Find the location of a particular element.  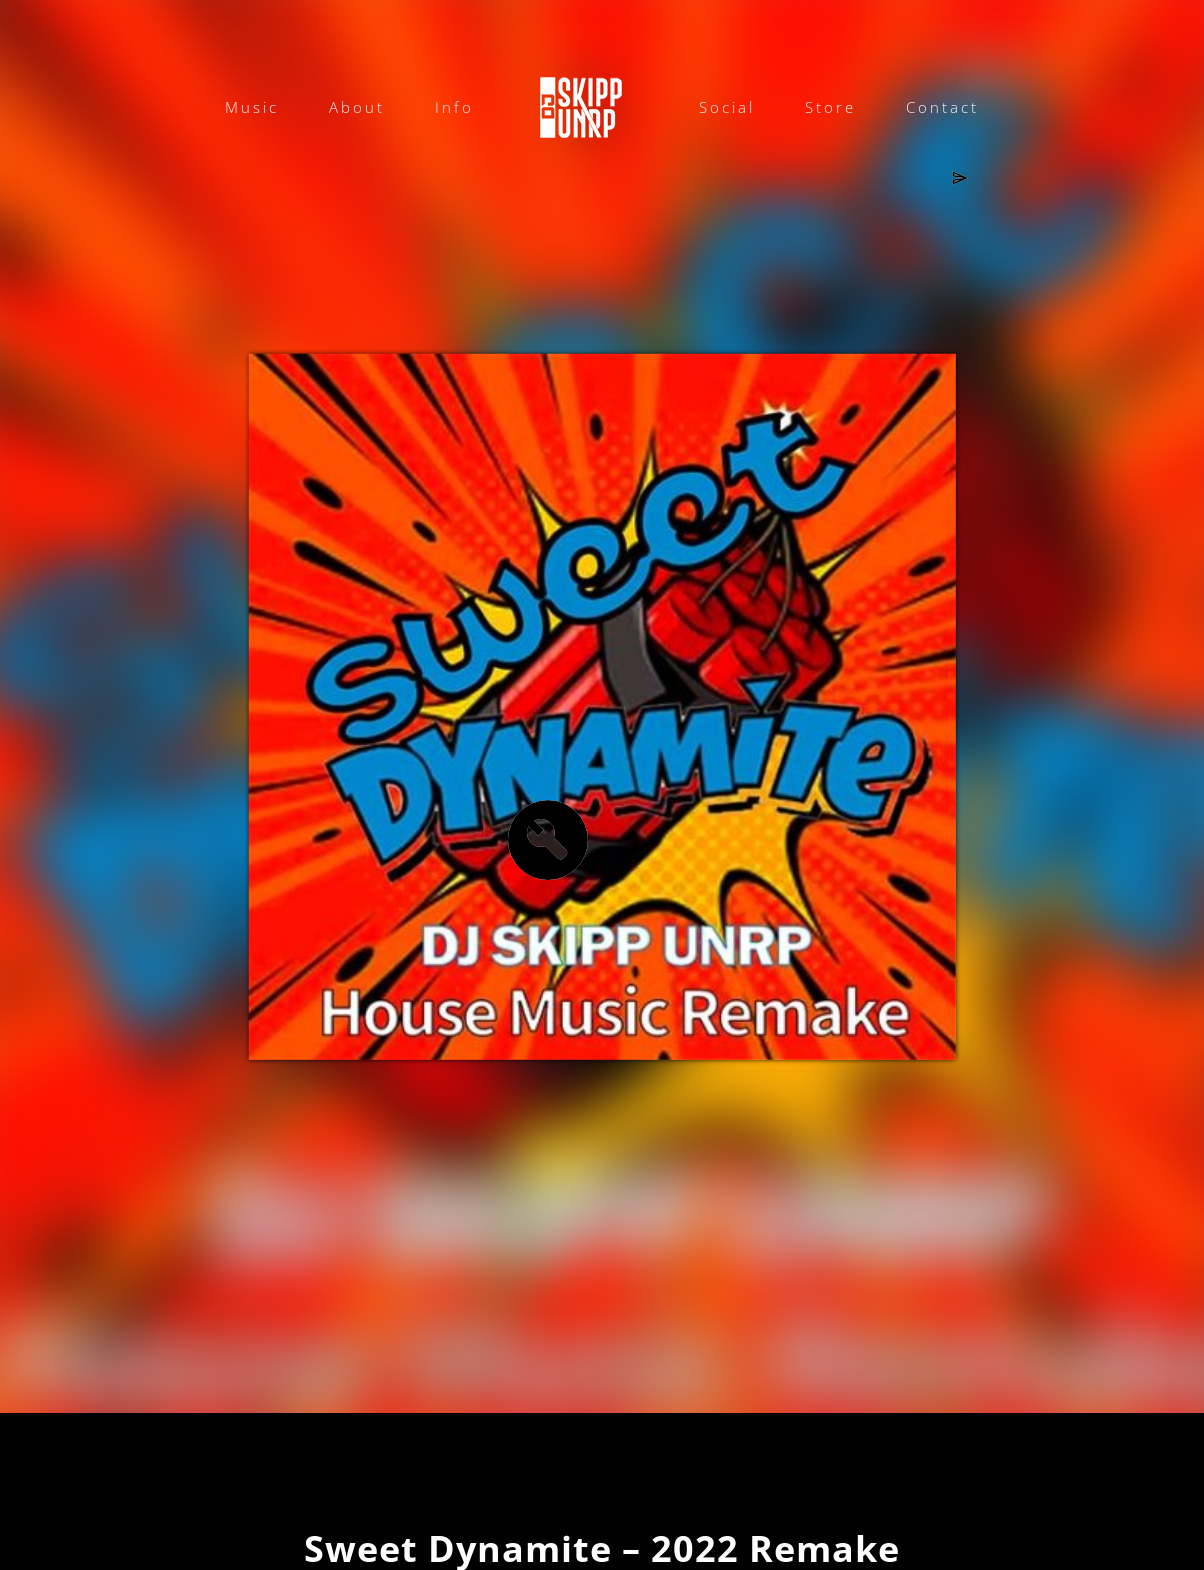

access settings or configuration options is located at coordinates (548, 840).